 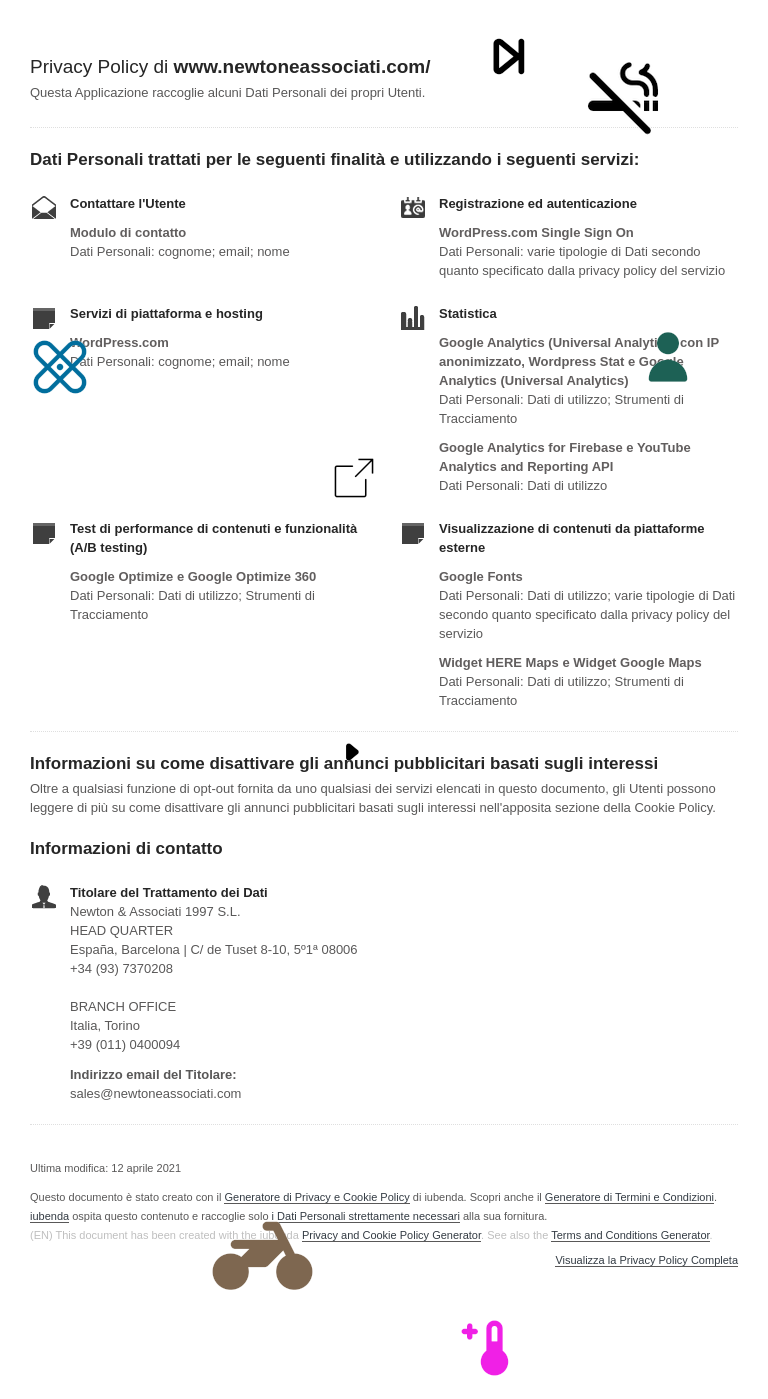 I want to click on skip to the next track or media item, so click(x=509, y=56).